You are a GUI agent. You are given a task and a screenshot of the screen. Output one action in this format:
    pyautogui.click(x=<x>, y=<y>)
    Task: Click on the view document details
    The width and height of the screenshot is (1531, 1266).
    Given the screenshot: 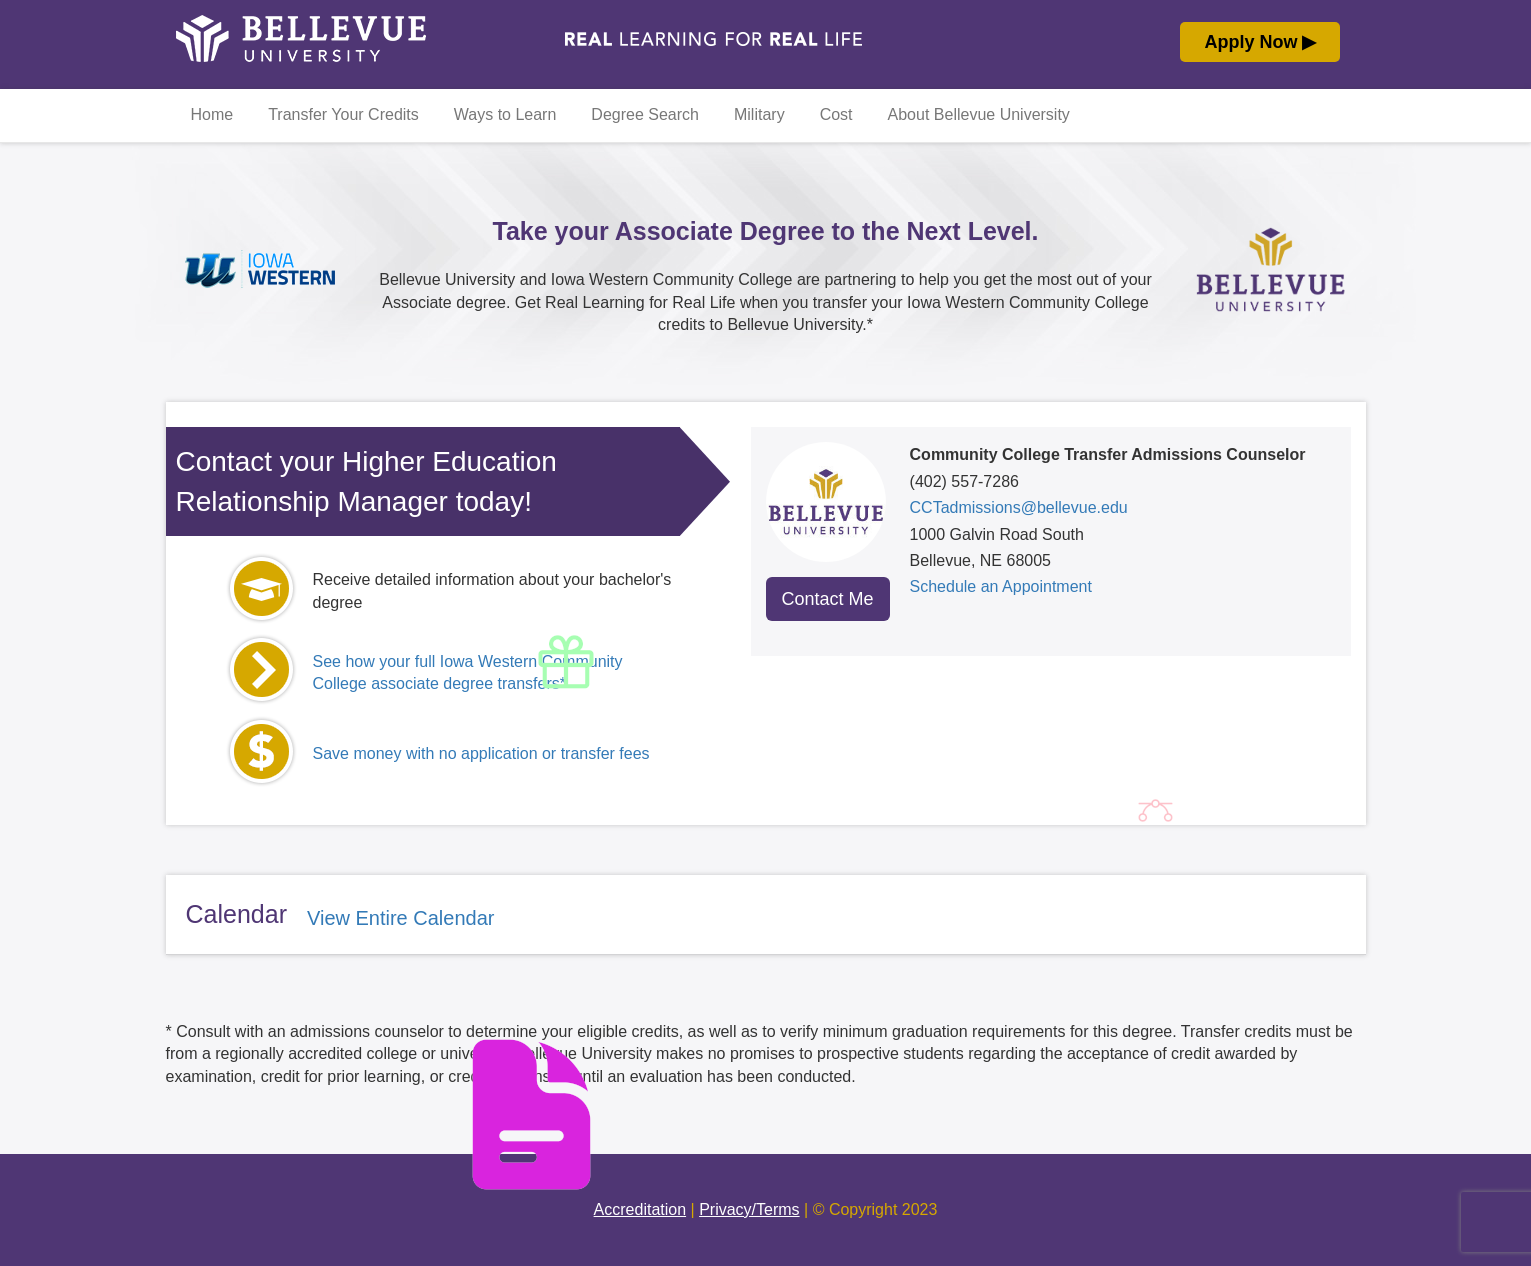 What is the action you would take?
    pyautogui.click(x=531, y=1114)
    